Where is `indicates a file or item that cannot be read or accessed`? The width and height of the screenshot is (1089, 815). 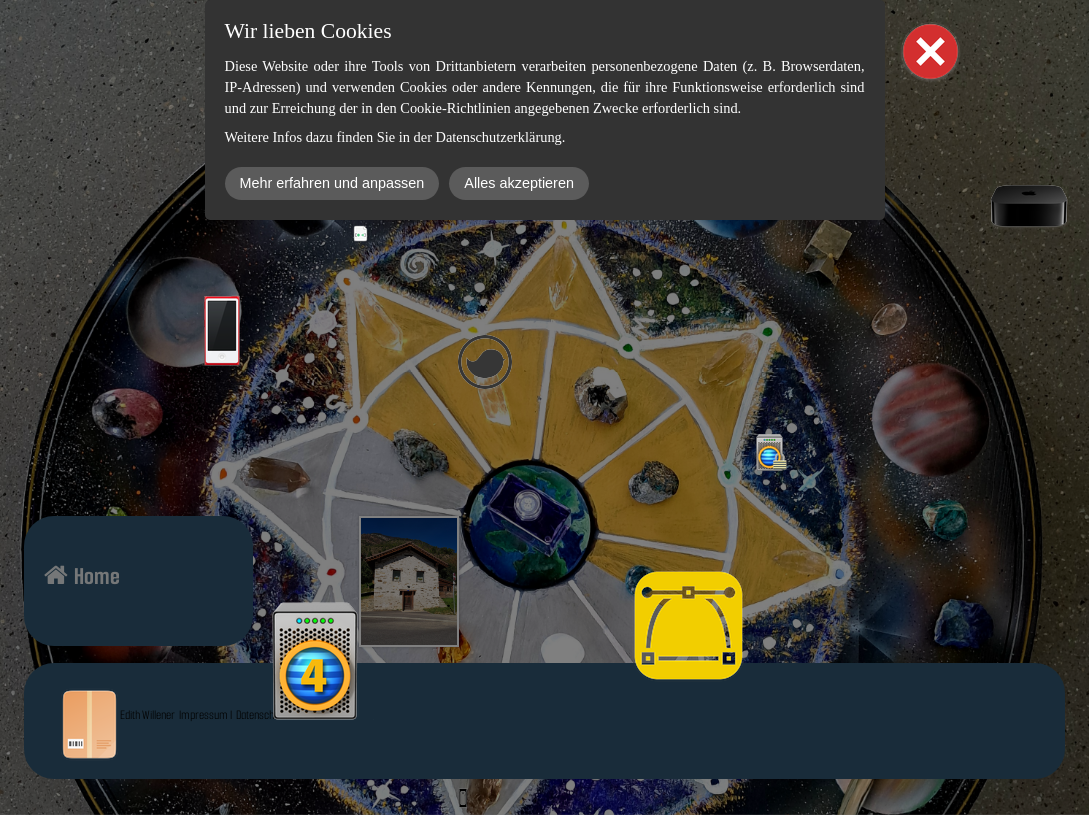
indicates a file or item that cannot be read or accessed is located at coordinates (930, 51).